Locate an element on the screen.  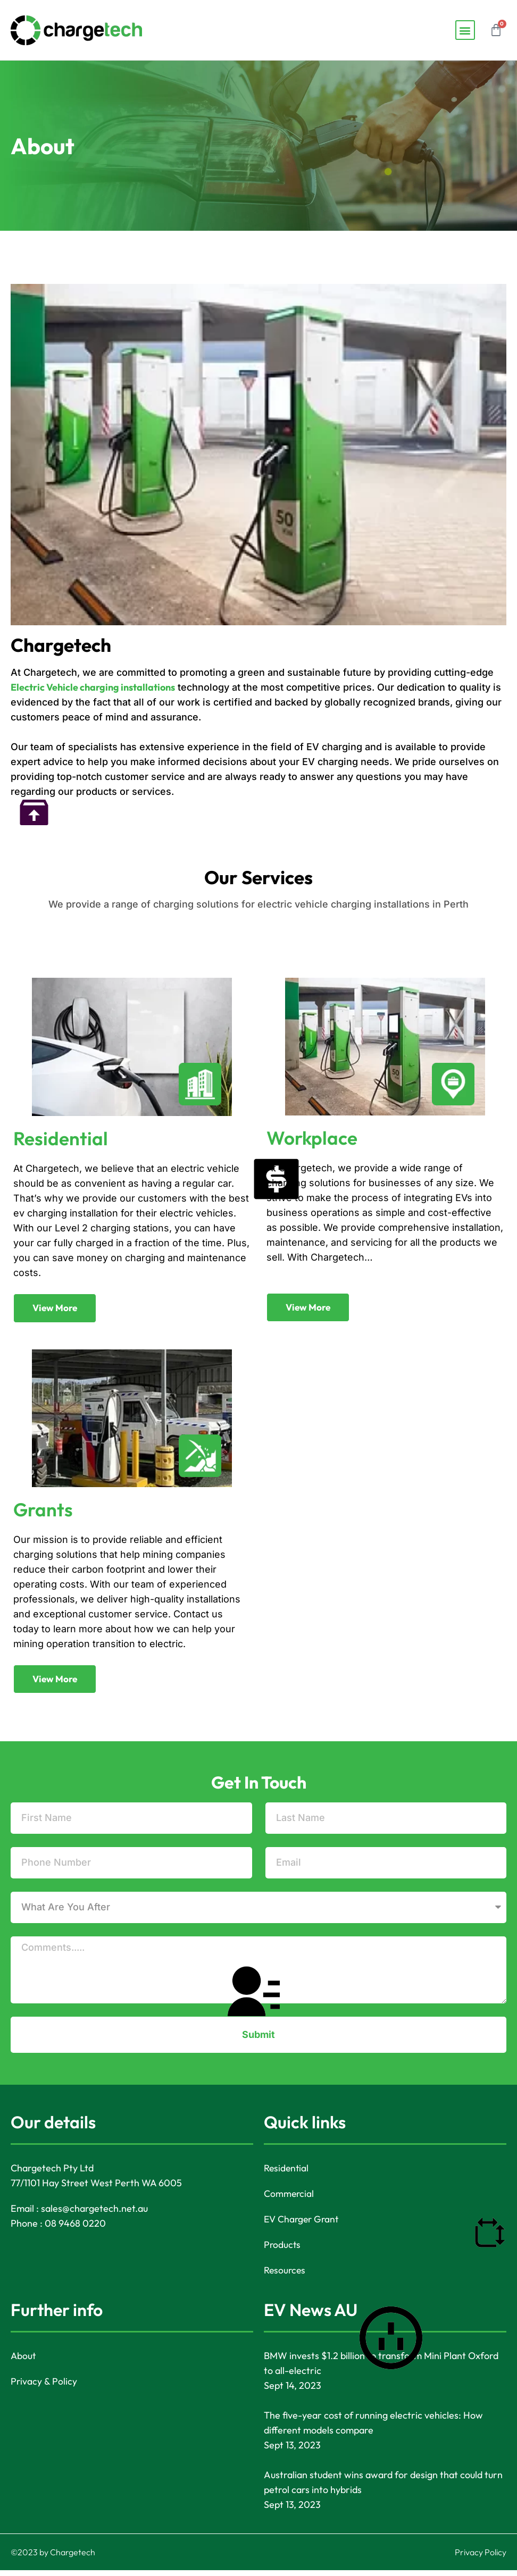
access financial or payment settings is located at coordinates (276, 1179).